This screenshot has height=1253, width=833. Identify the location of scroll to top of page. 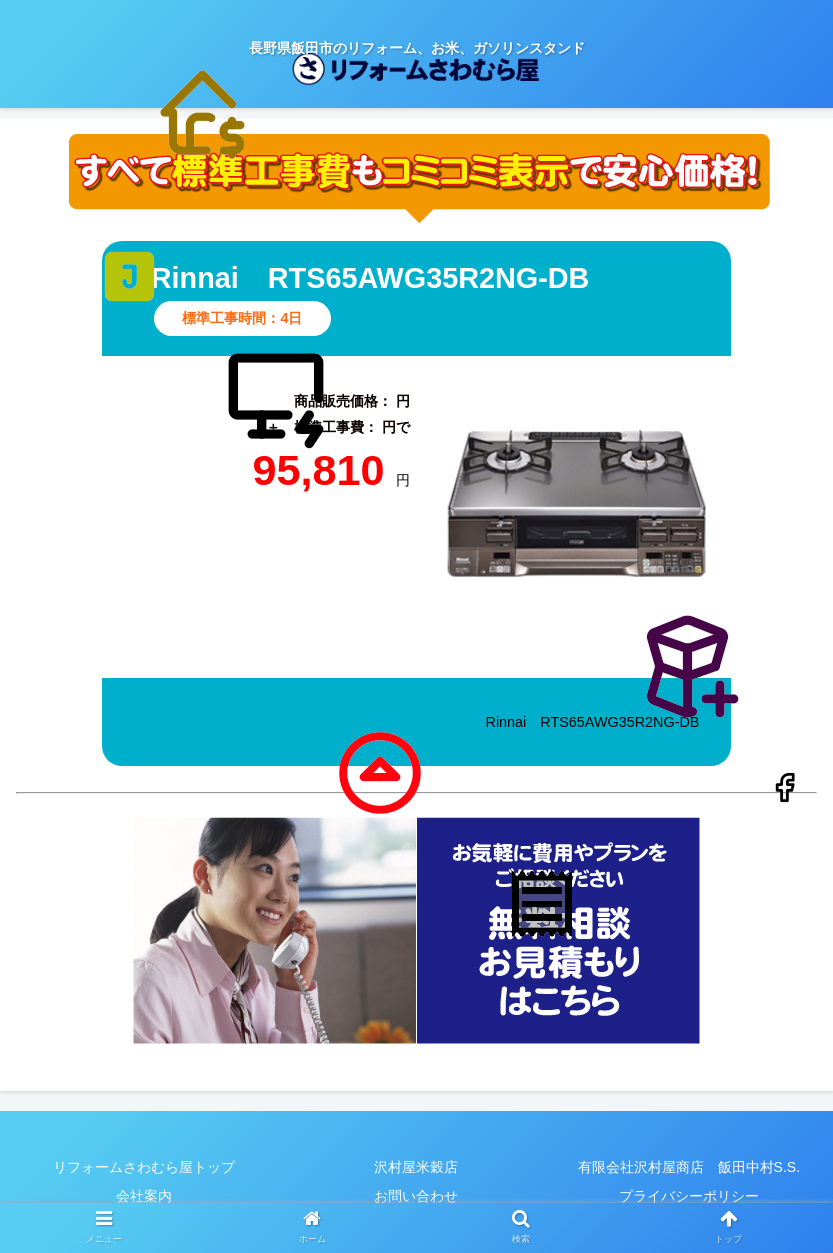
(380, 773).